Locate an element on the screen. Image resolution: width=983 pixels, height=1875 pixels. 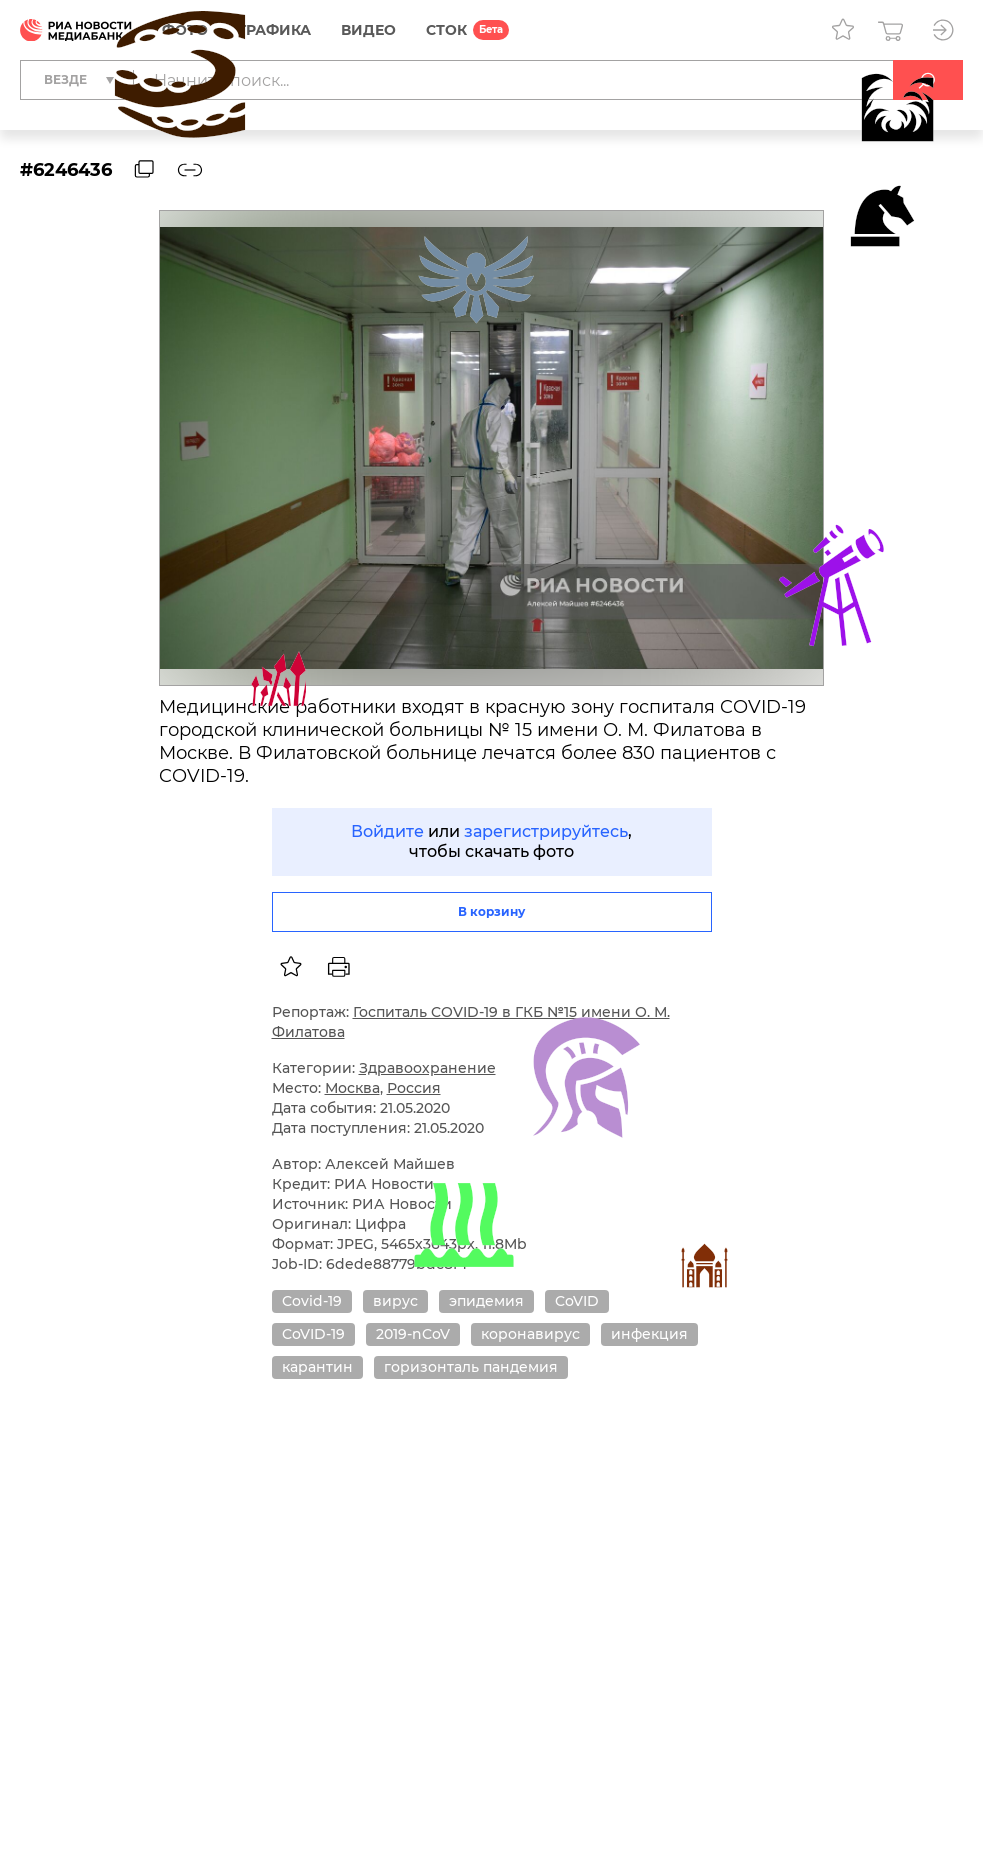
play chess or strategy games is located at coordinates (882, 210).